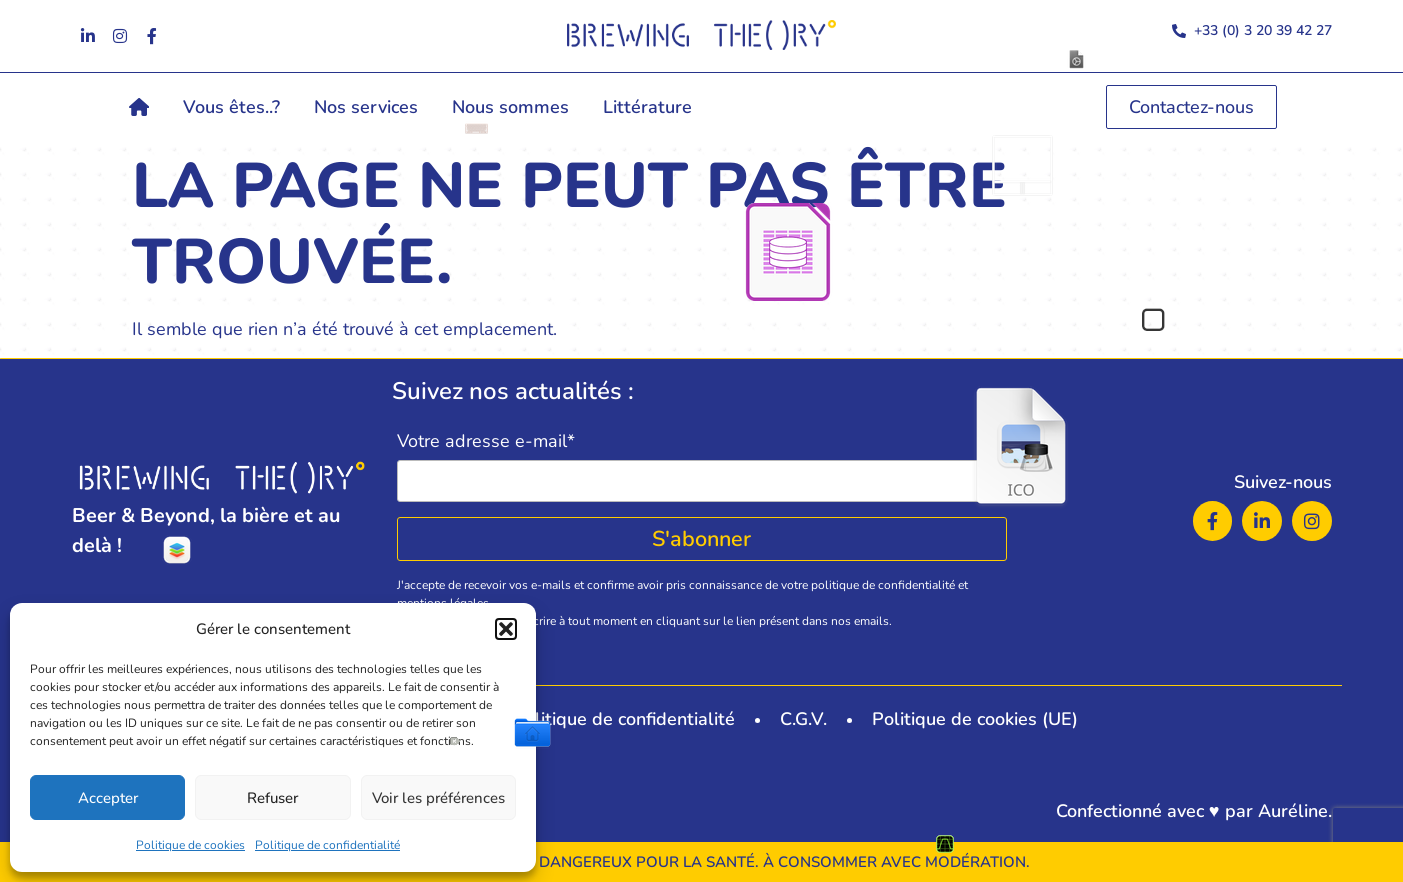 The image size is (1403, 882). What do you see at coordinates (1021, 448) in the screenshot?
I see `an ico image file used for icons and favicons` at bounding box center [1021, 448].